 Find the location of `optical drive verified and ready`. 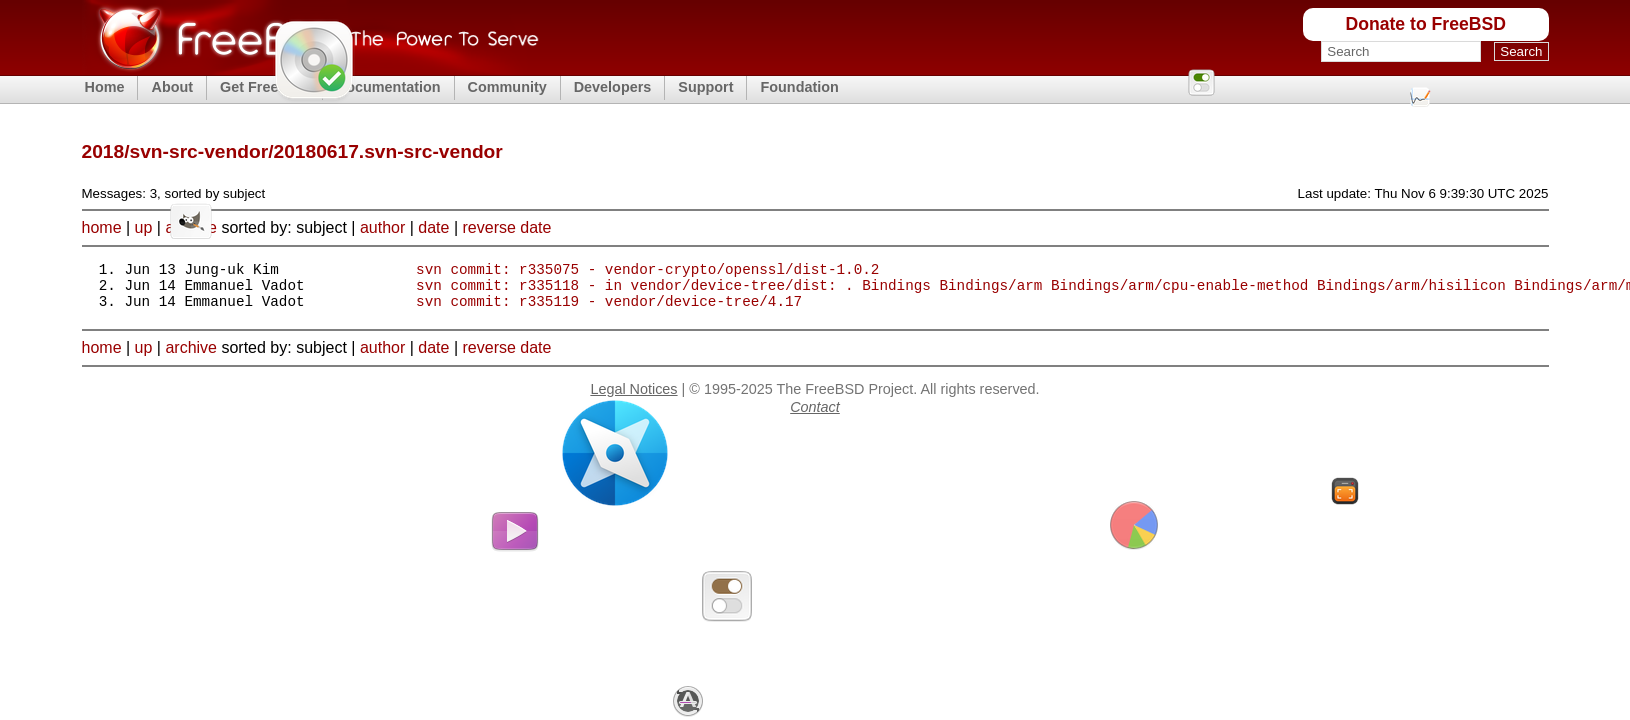

optical drive verified and ready is located at coordinates (314, 60).